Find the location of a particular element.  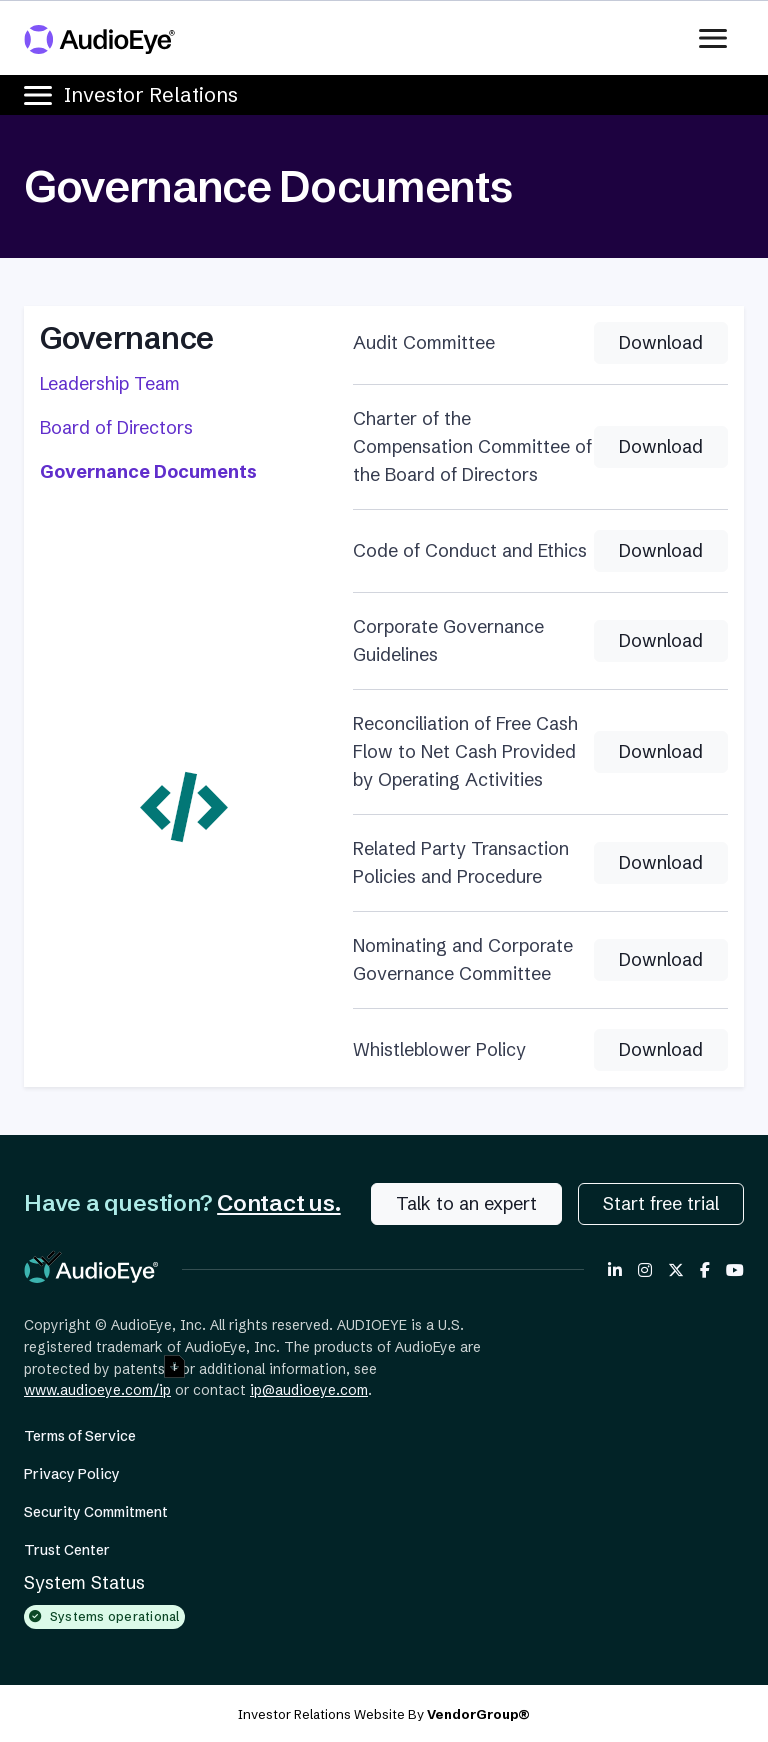

devbox logo - a development environment tool is located at coordinates (184, 807).